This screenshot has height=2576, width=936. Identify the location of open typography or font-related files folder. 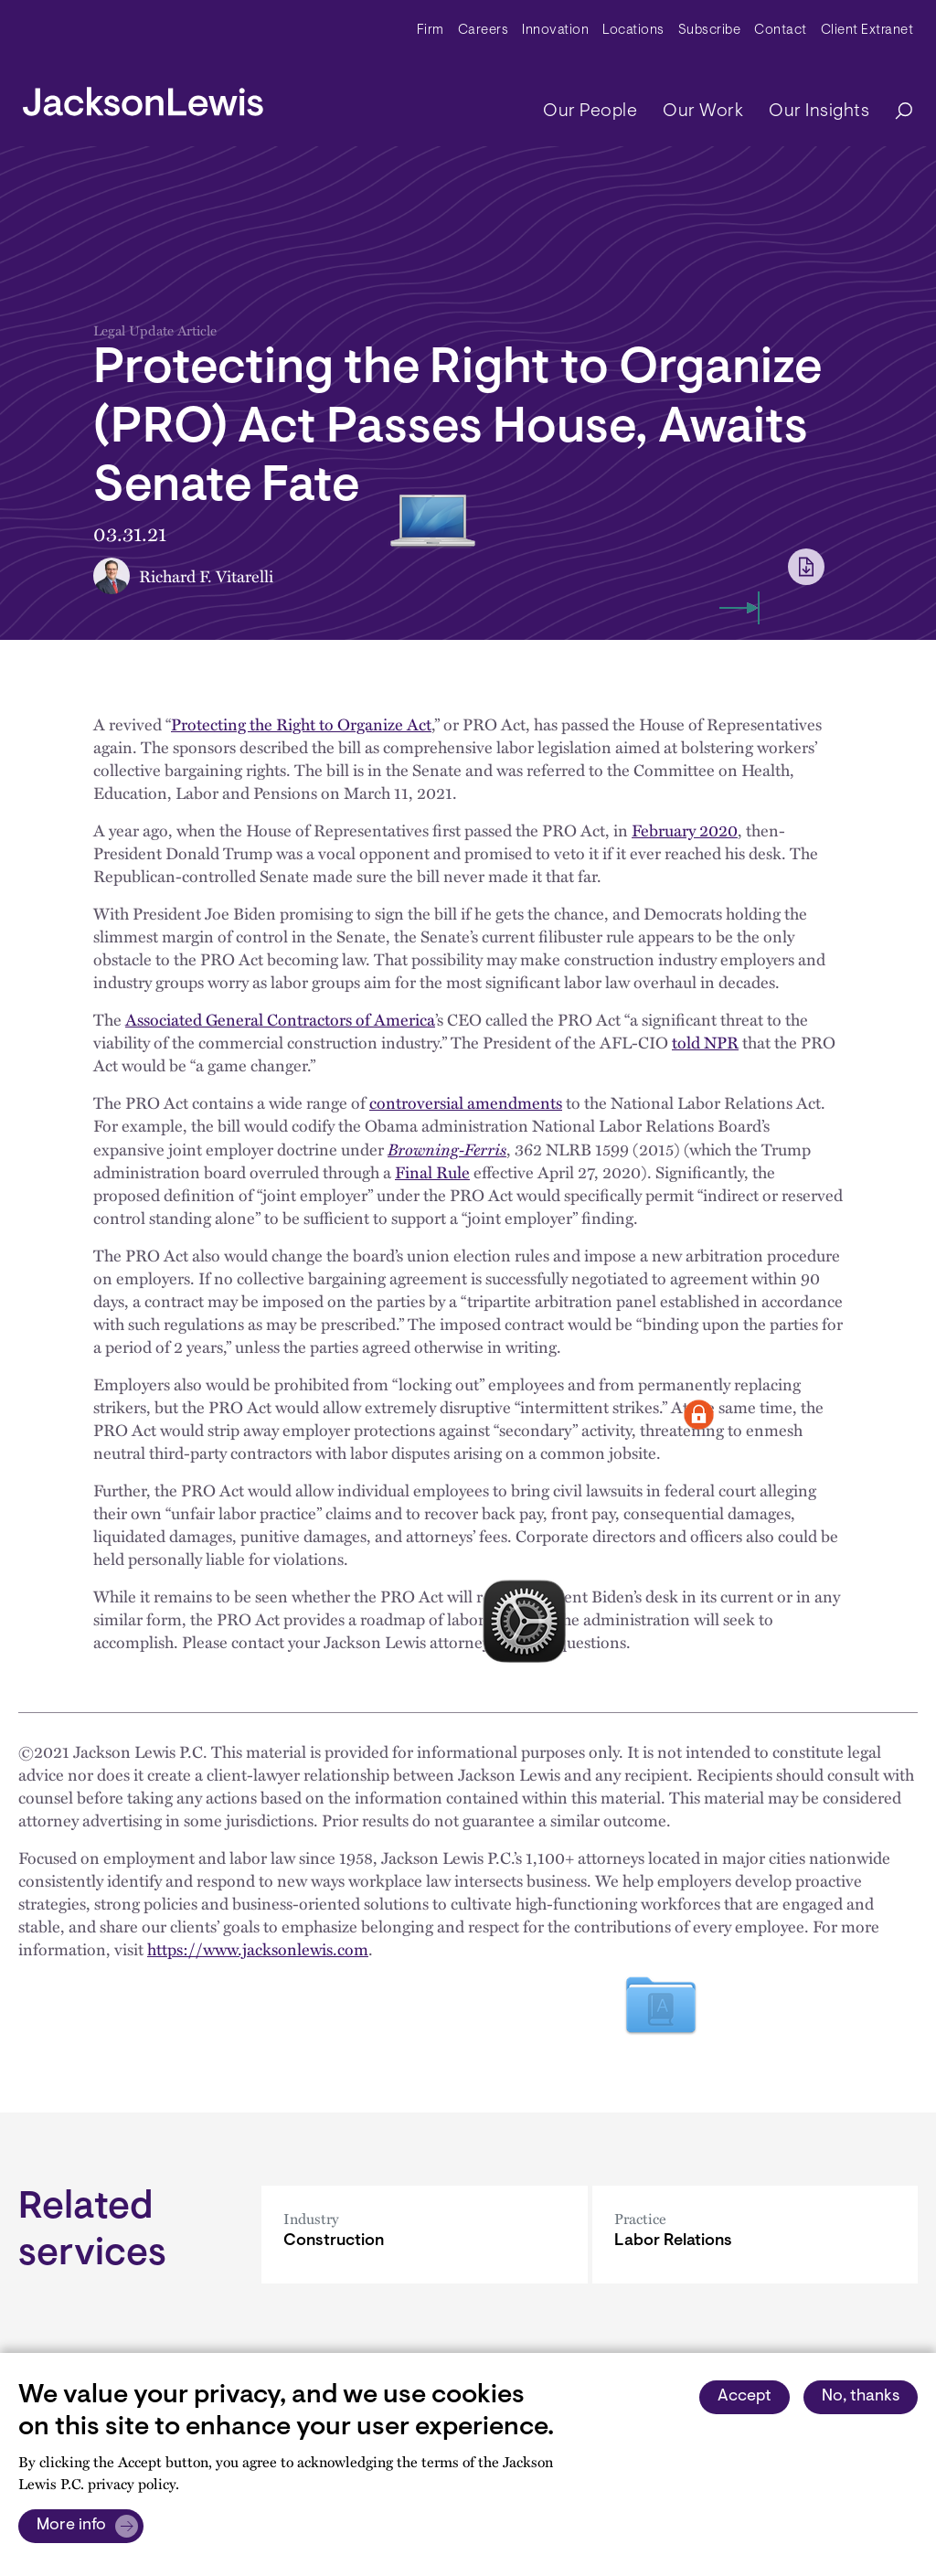
(661, 2005).